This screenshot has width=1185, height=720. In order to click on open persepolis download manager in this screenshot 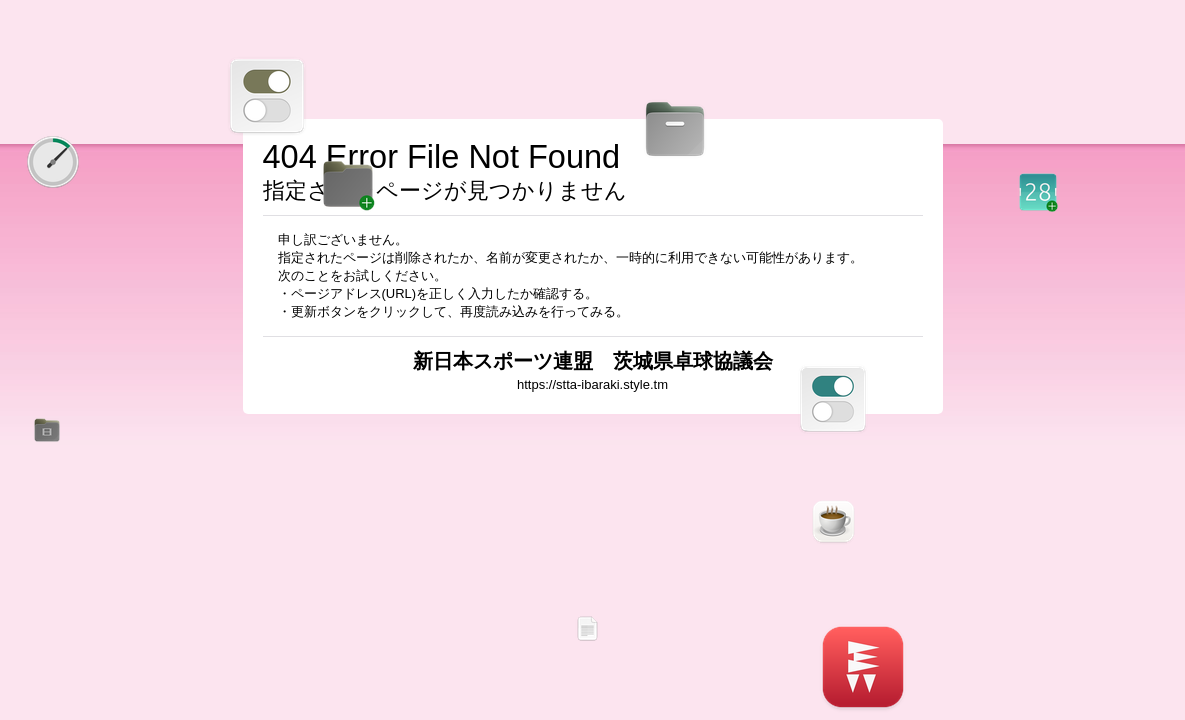, I will do `click(863, 667)`.